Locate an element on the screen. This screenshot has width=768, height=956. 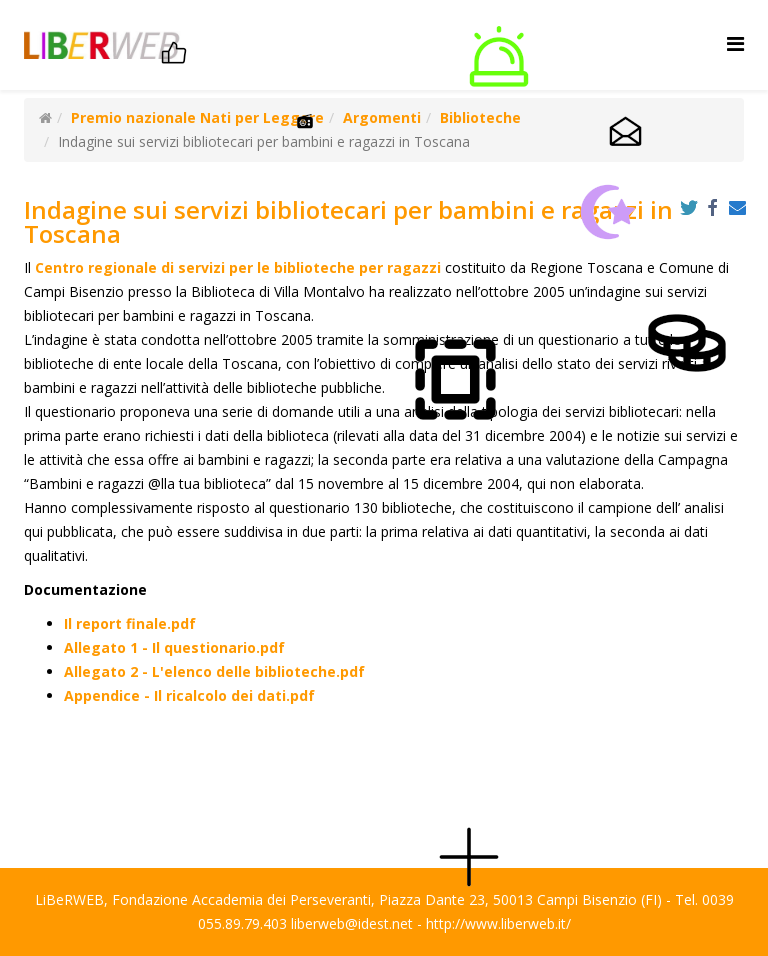
indicates islamic religious content or settings is located at coordinates (608, 212).